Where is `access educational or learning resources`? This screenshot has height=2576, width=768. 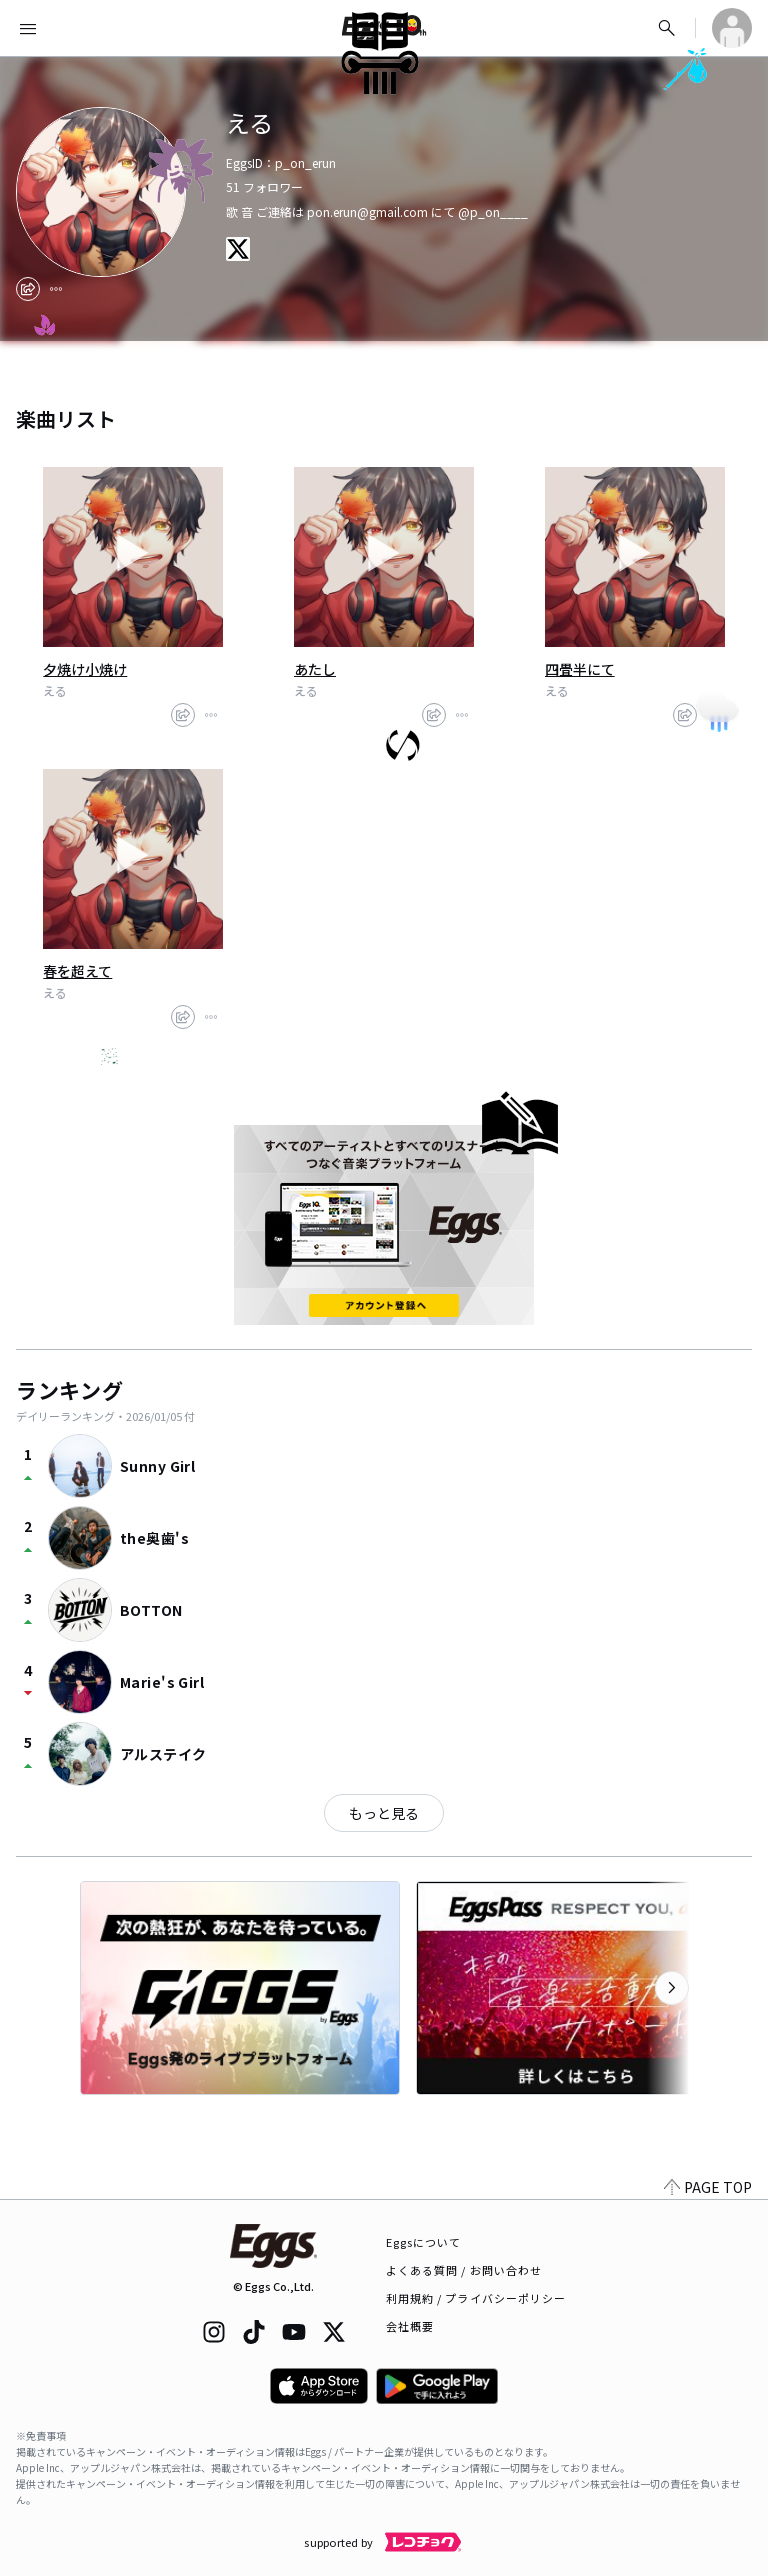 access educational or learning resources is located at coordinates (380, 52).